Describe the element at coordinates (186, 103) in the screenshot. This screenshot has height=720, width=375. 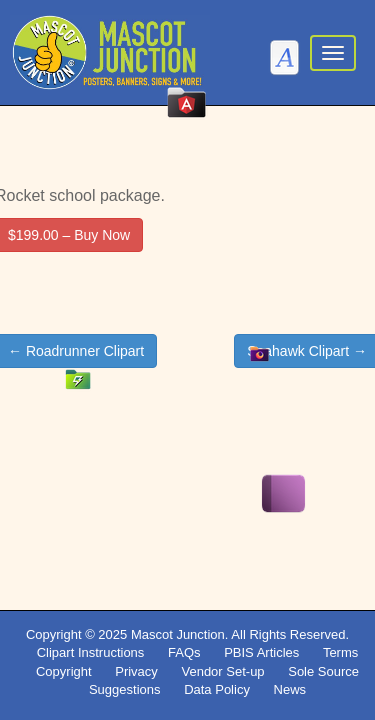
I see `folder containing Angular project files` at that location.